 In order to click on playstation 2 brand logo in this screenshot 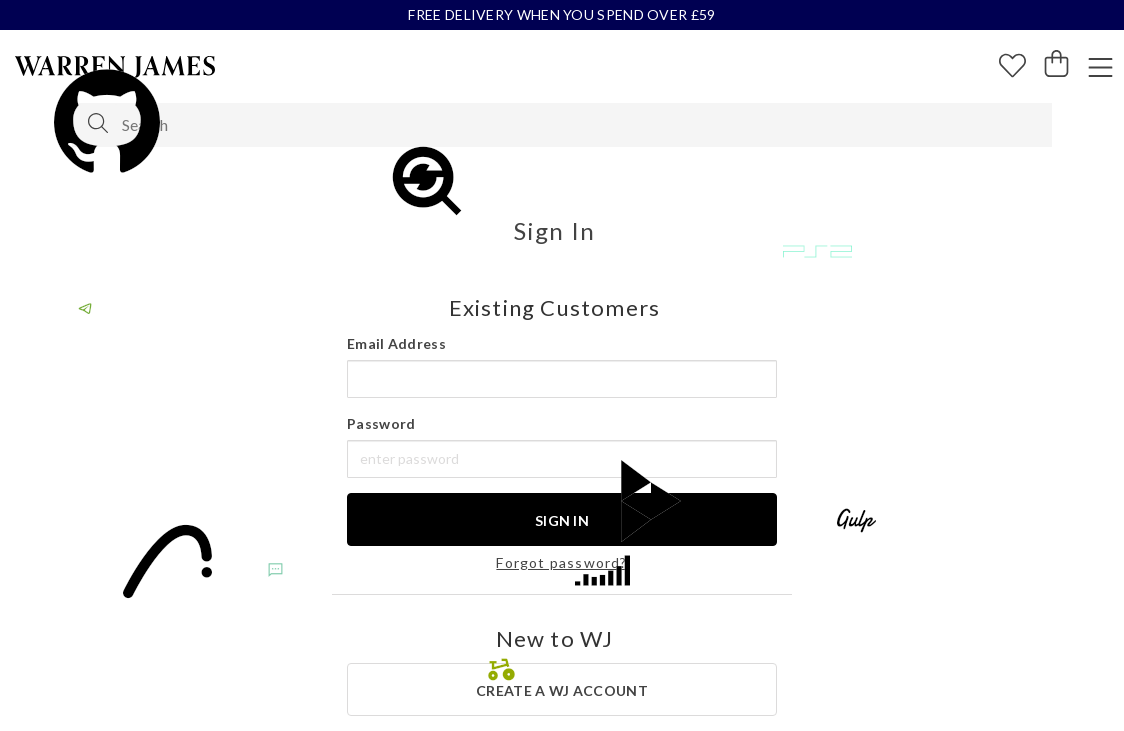, I will do `click(817, 251)`.